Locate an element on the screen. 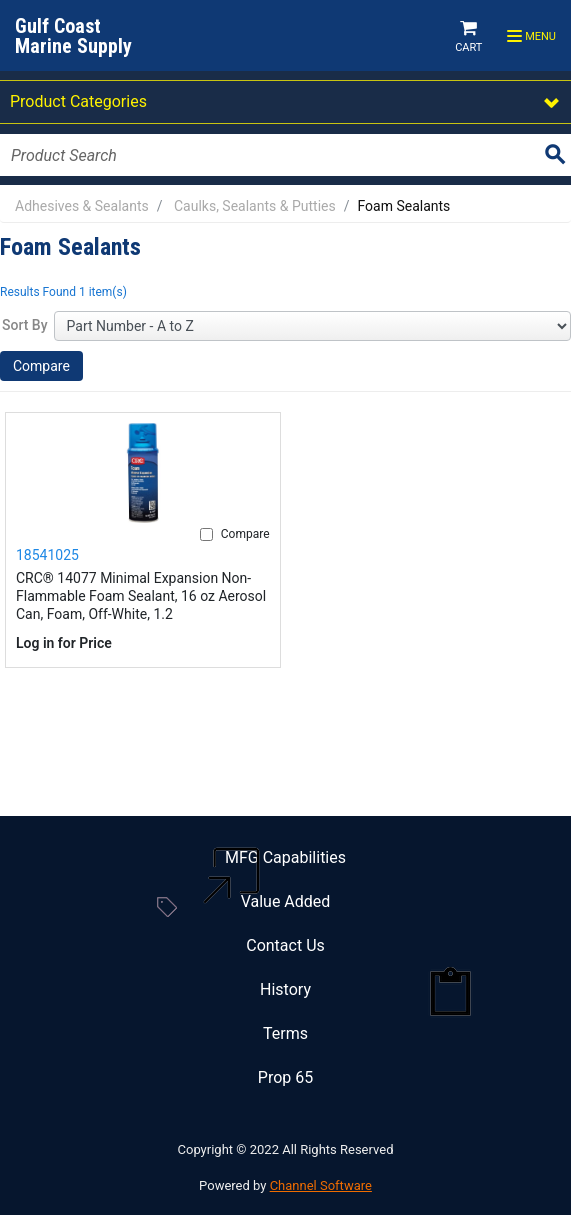 This screenshot has width=571, height=1215. add or manage tags for an item is located at coordinates (166, 906).